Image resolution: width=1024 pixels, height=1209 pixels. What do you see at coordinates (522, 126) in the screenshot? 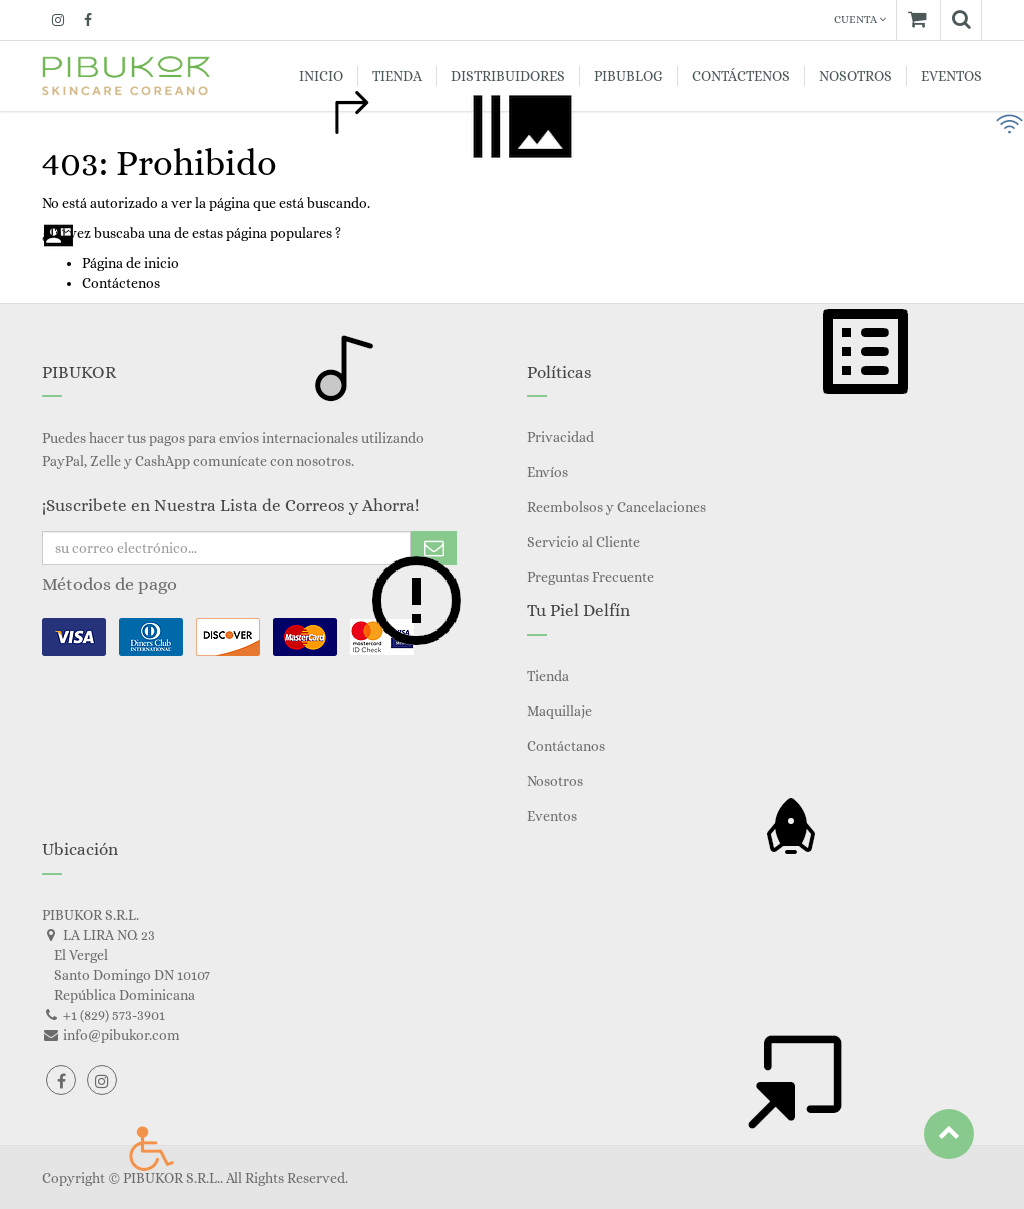
I see `enable burst mode for rapid photo capture` at bounding box center [522, 126].